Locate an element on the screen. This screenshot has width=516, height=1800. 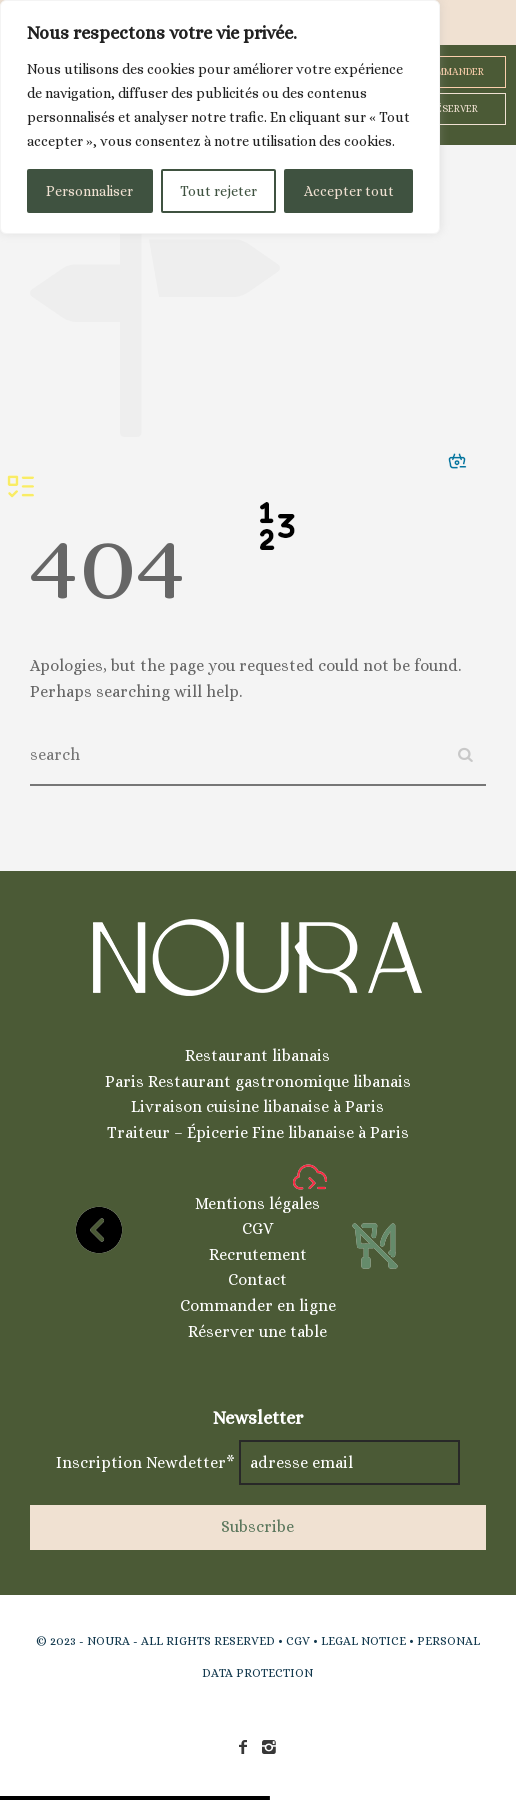
access cloud-based AI agent services is located at coordinates (310, 1178).